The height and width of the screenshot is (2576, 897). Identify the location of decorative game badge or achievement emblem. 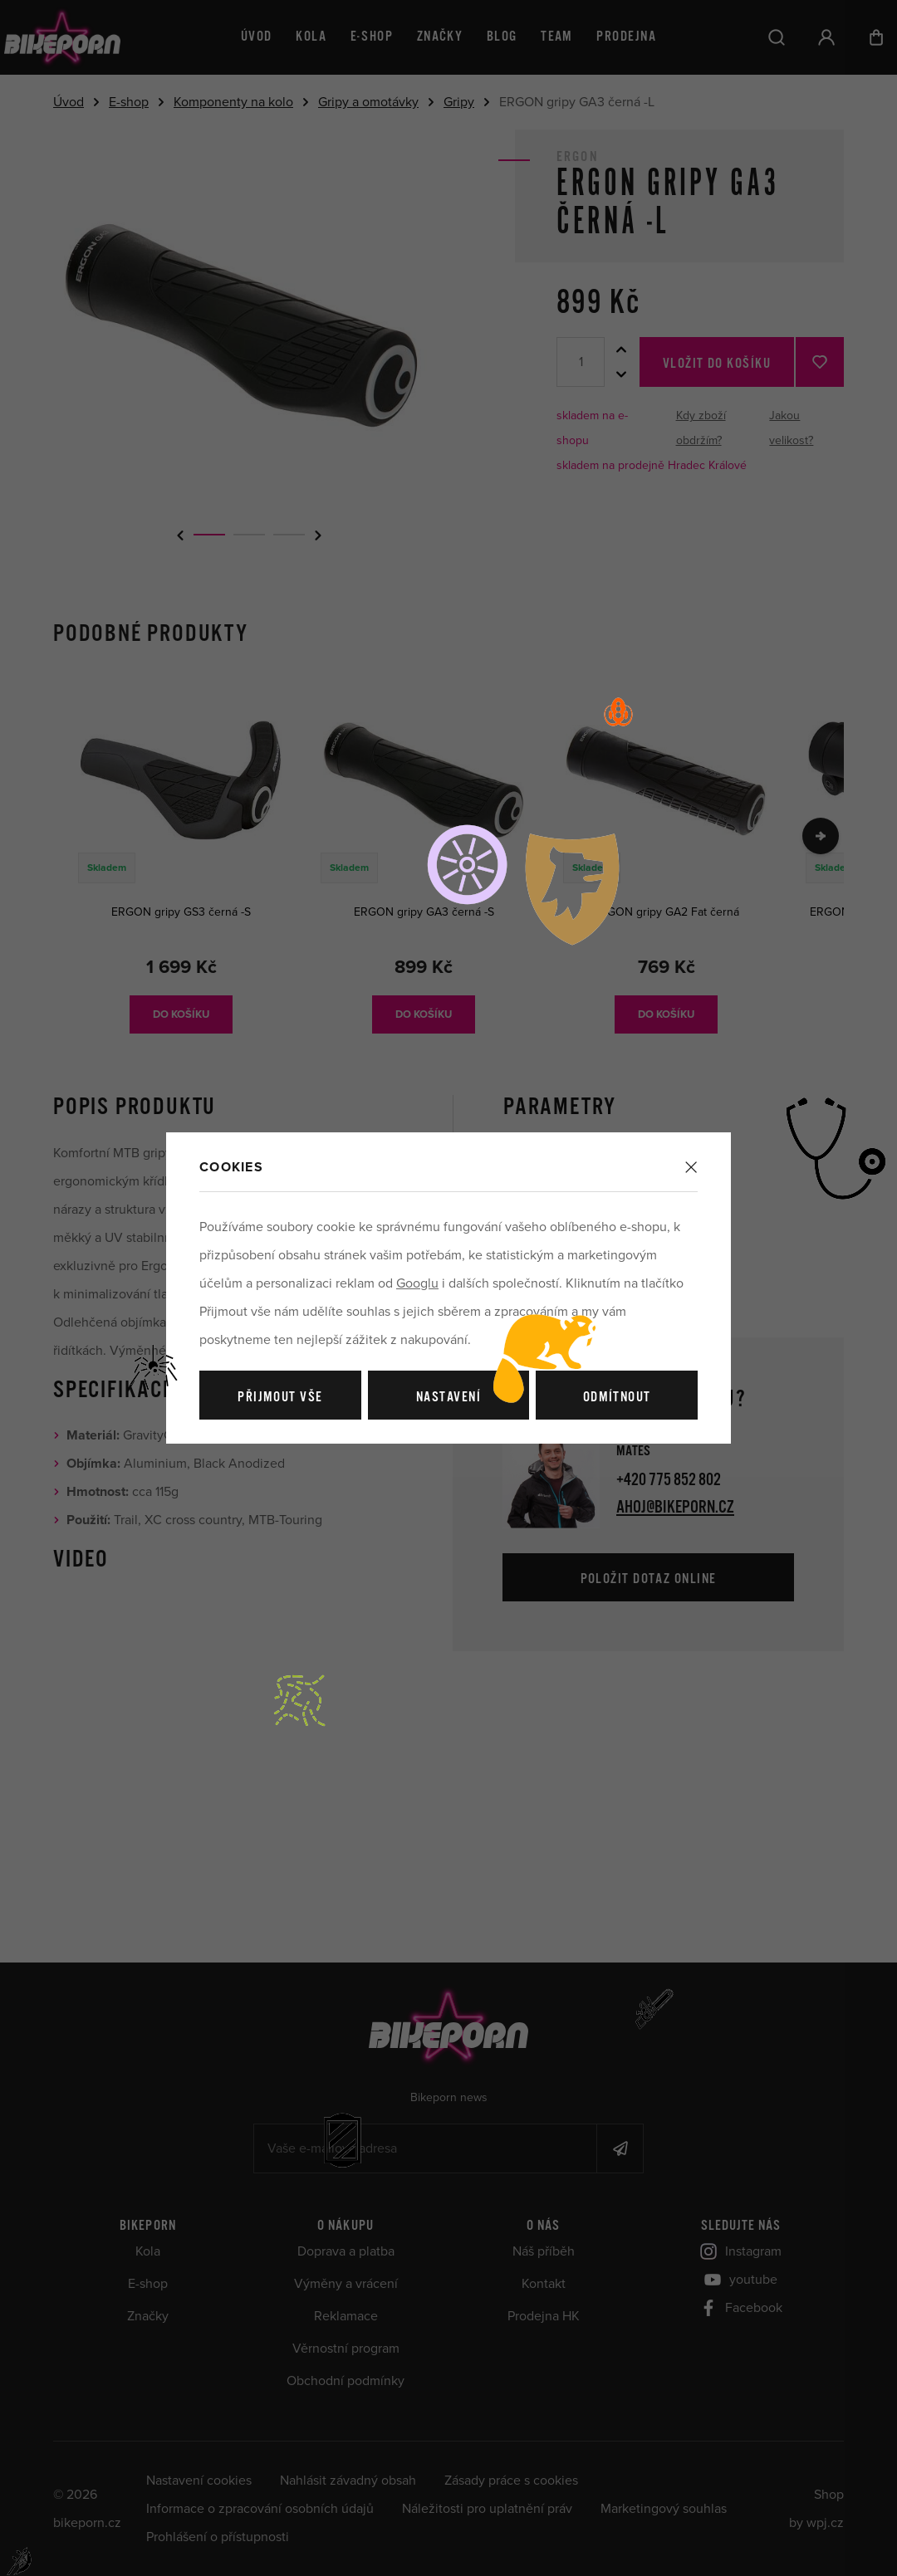
(618, 711).